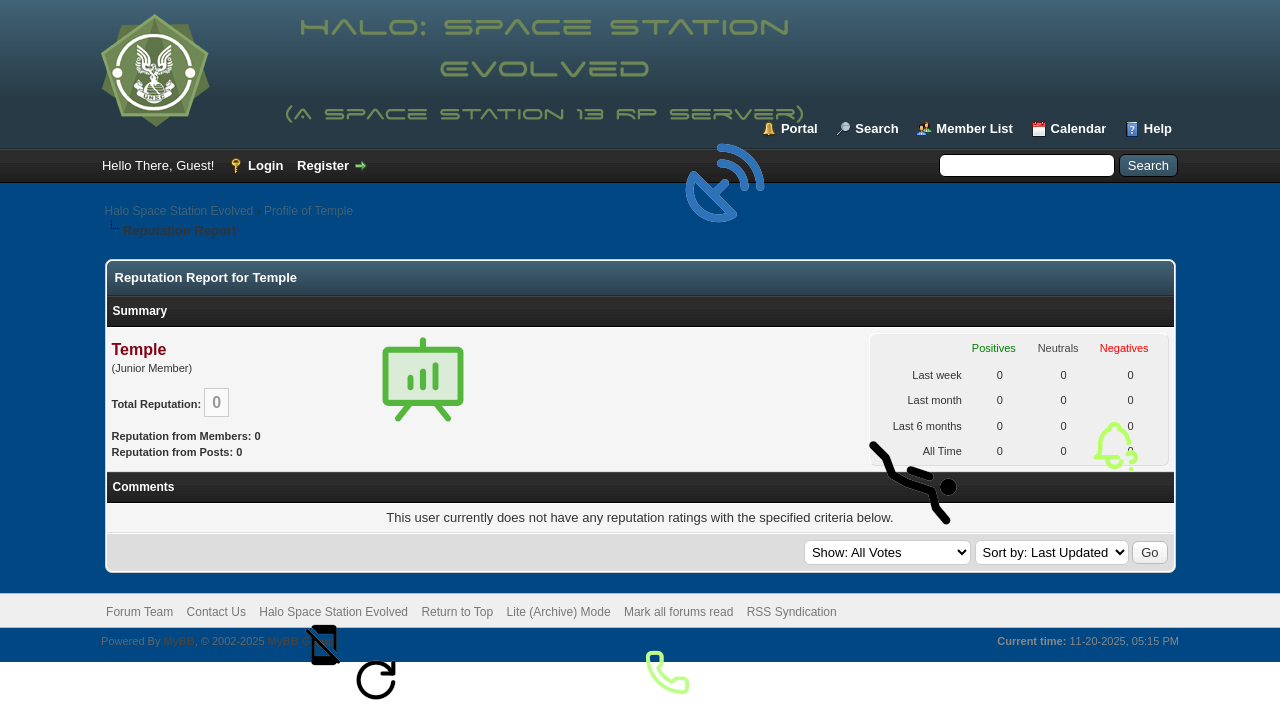 The width and height of the screenshot is (1280, 720). What do you see at coordinates (423, 381) in the screenshot?
I see `view presentation or slideshow` at bounding box center [423, 381].